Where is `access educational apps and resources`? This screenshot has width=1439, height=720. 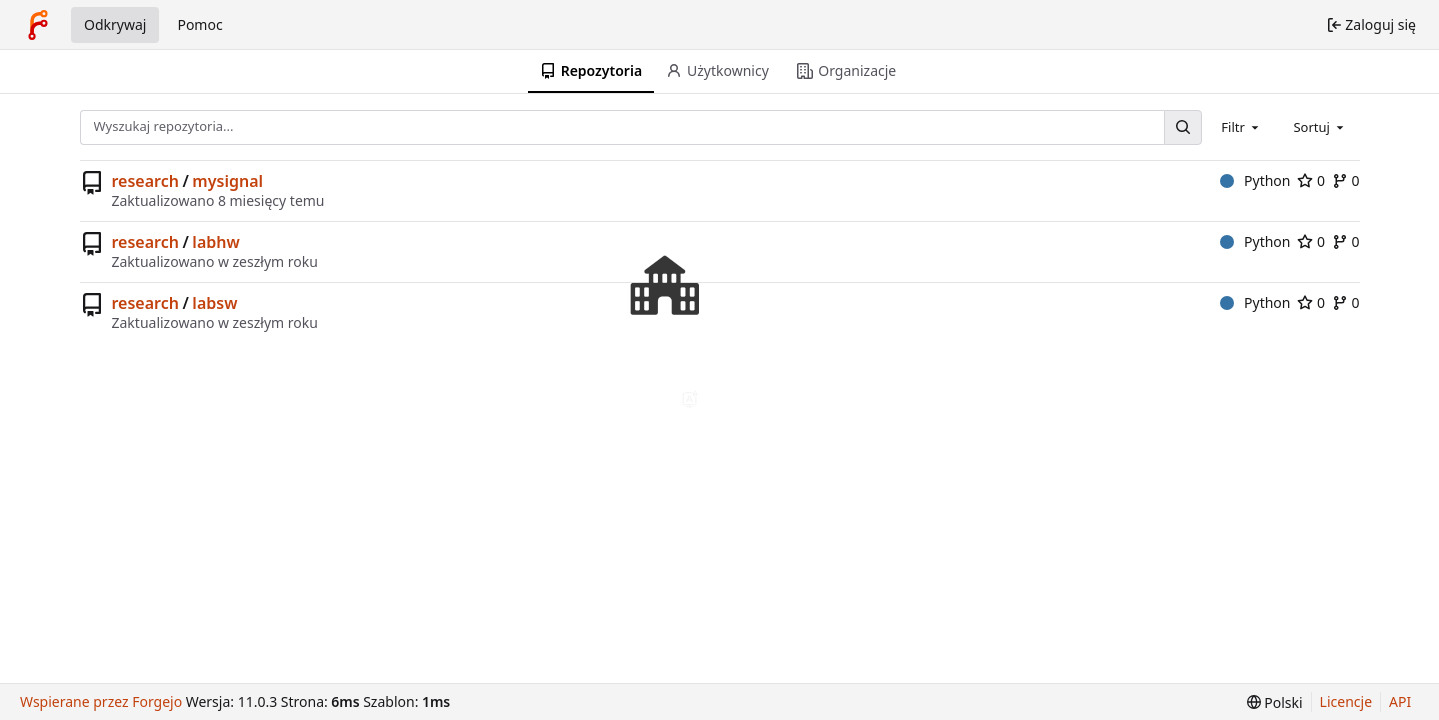
access educational apps and resources is located at coordinates (662, 287).